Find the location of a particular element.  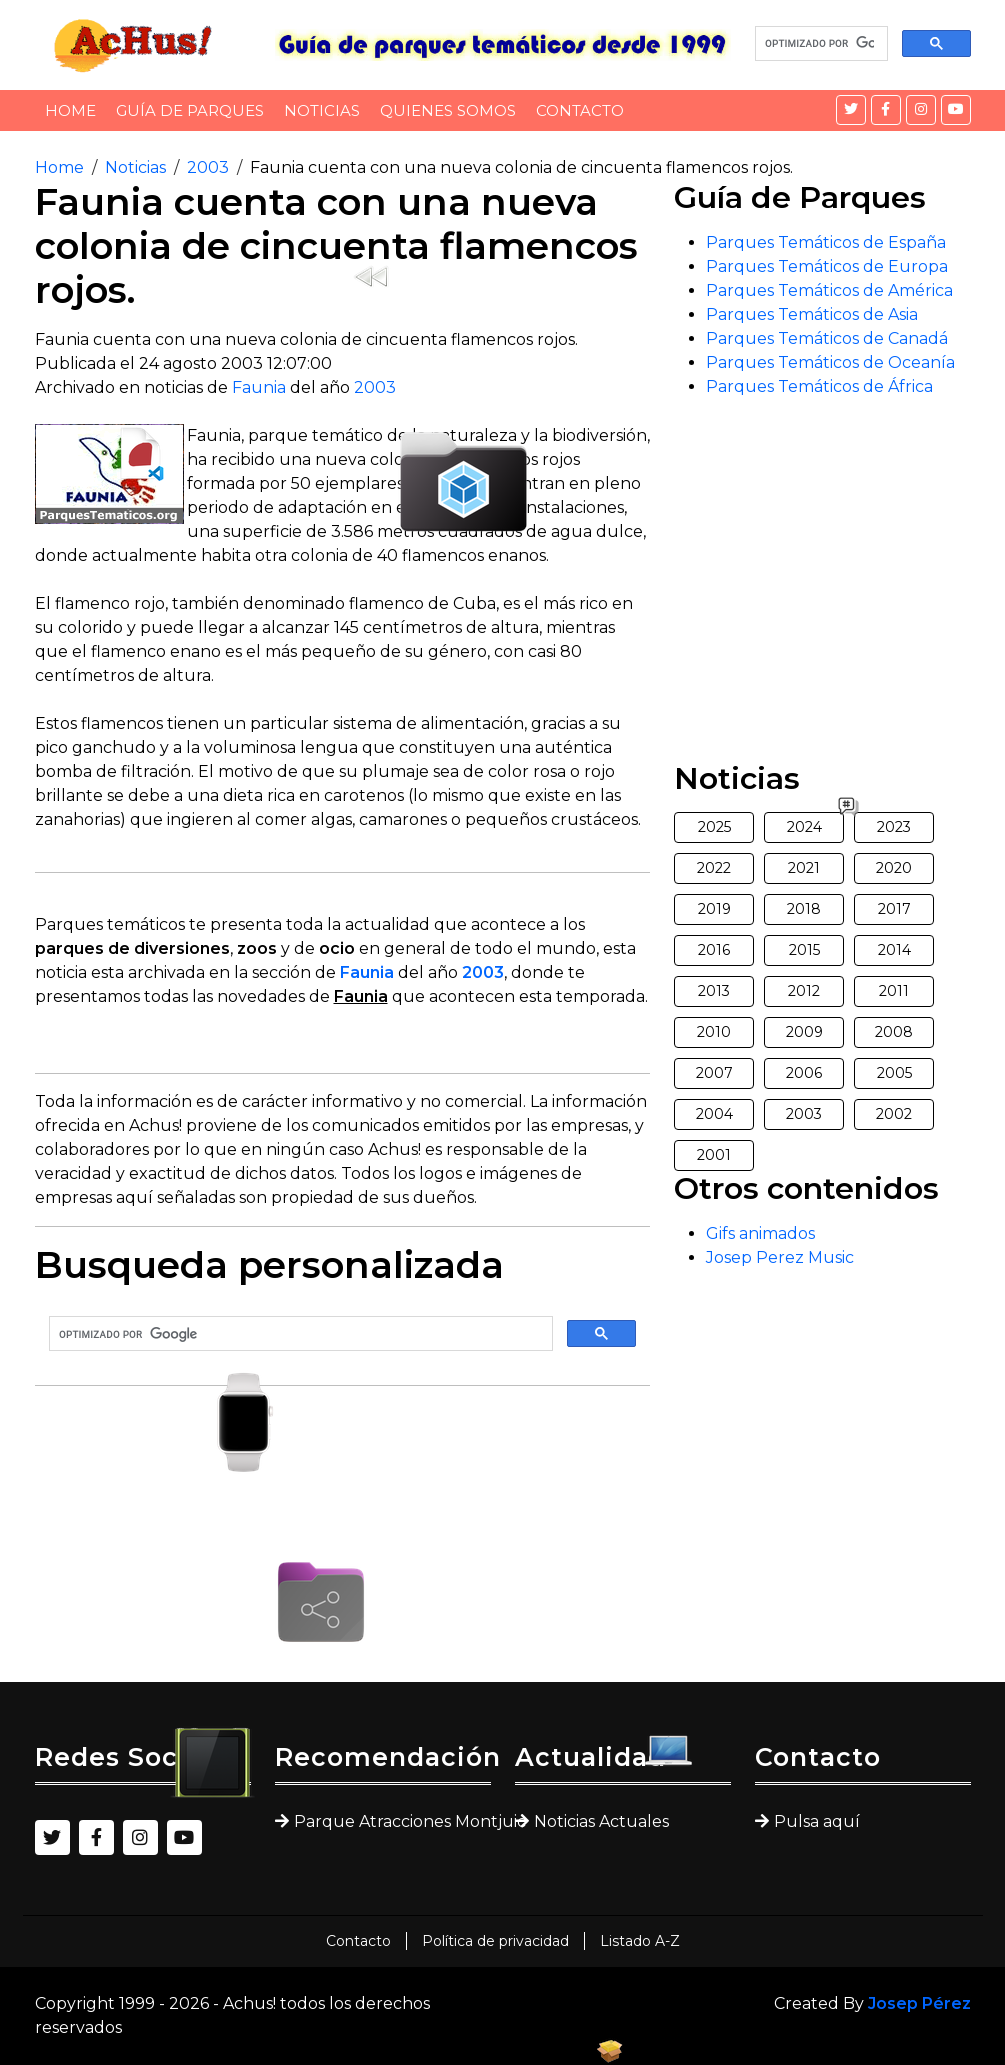

iPod nano device connected is located at coordinates (212, 1762).